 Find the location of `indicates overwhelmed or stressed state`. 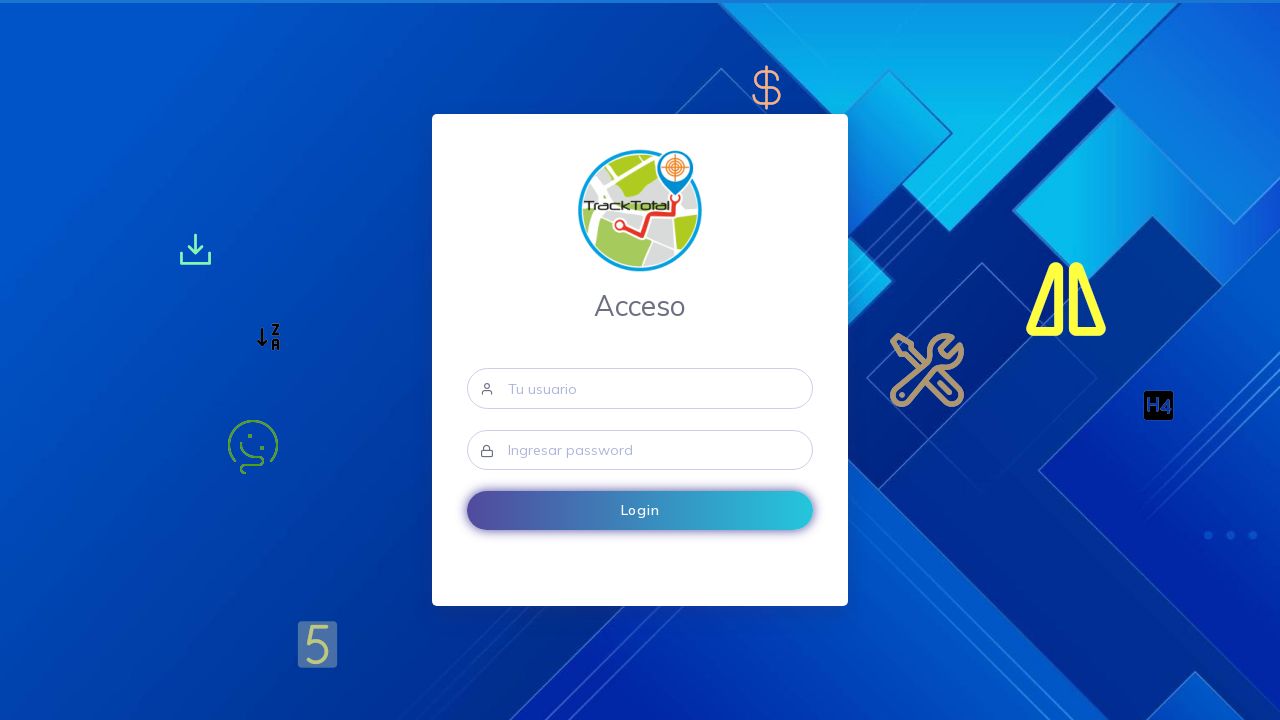

indicates overwhelmed or stressed state is located at coordinates (253, 445).